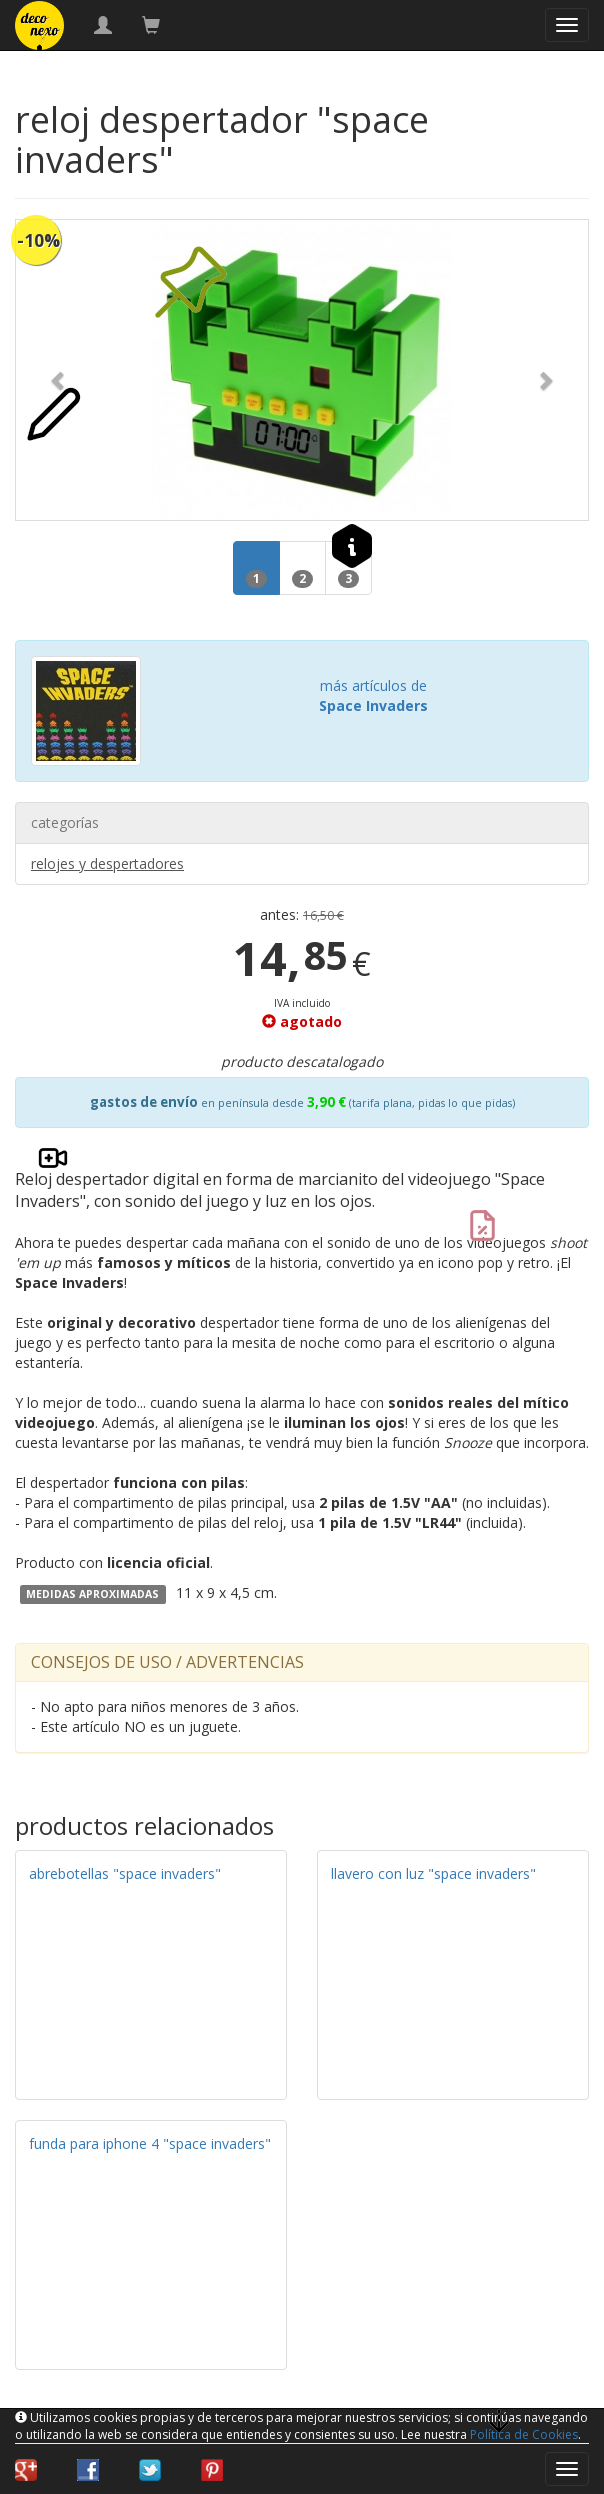 The image size is (604, 2494). I want to click on pin an item to keep it visible, so click(189, 284).